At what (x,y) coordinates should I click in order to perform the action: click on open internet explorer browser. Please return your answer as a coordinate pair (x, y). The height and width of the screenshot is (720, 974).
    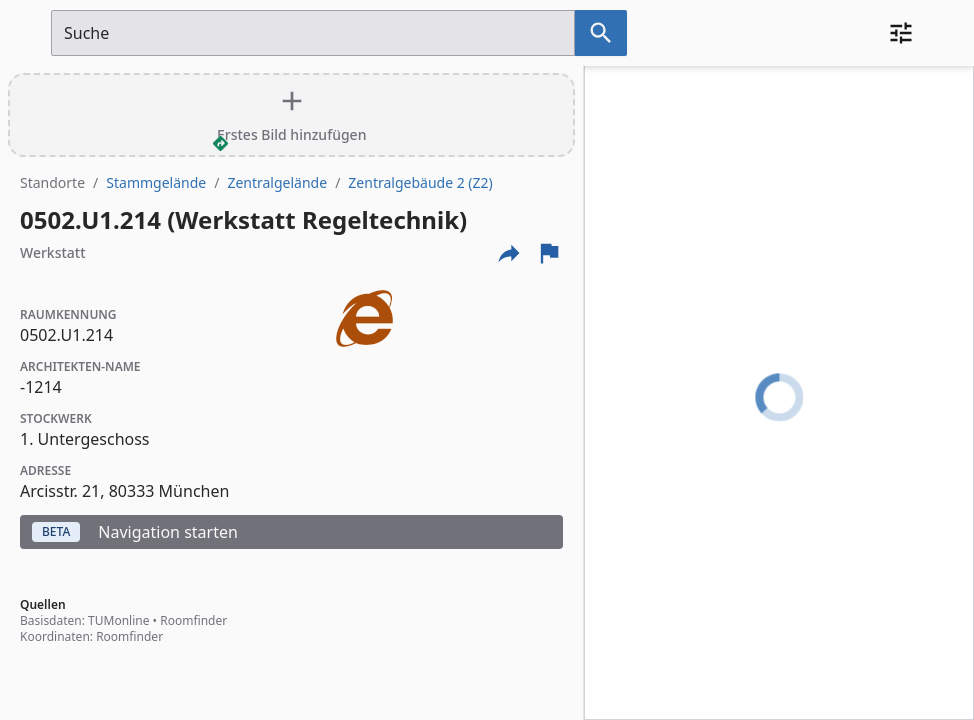
    Looking at the image, I should click on (364, 318).